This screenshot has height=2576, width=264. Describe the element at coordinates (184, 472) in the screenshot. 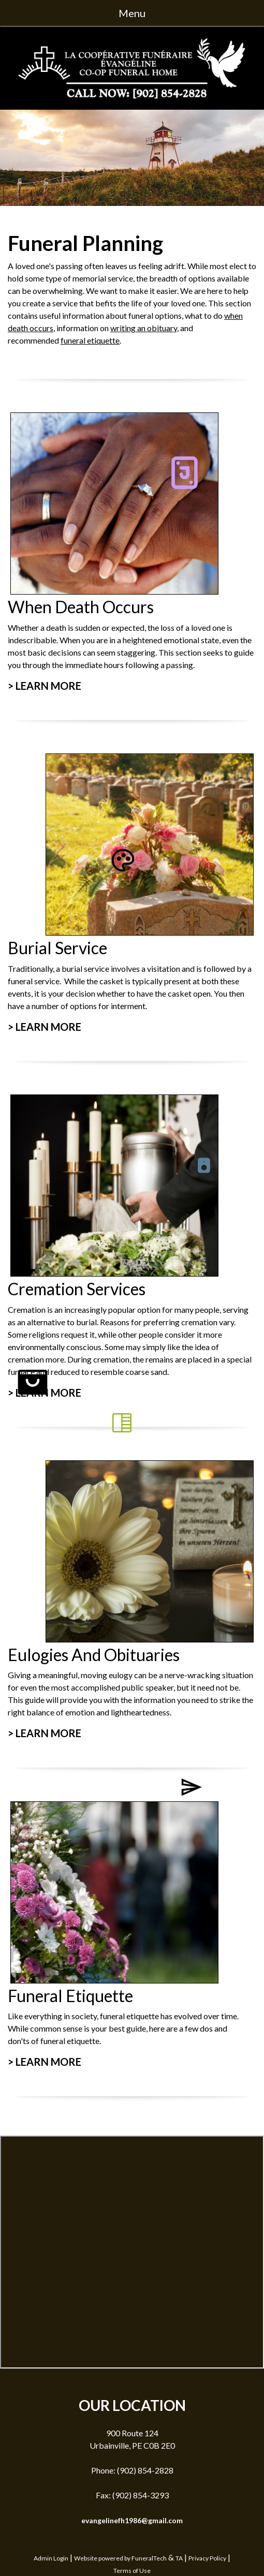

I see `jack playing card in a card game app` at that location.